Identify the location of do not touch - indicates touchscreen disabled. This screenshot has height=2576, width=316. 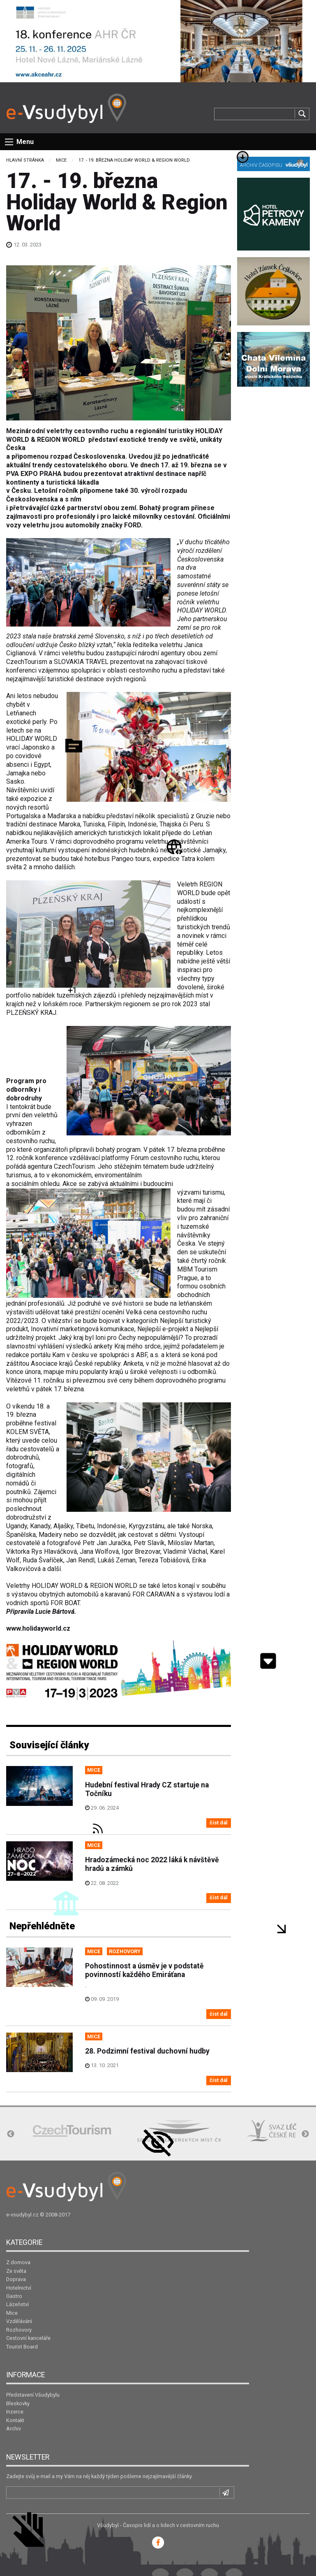
(30, 2530).